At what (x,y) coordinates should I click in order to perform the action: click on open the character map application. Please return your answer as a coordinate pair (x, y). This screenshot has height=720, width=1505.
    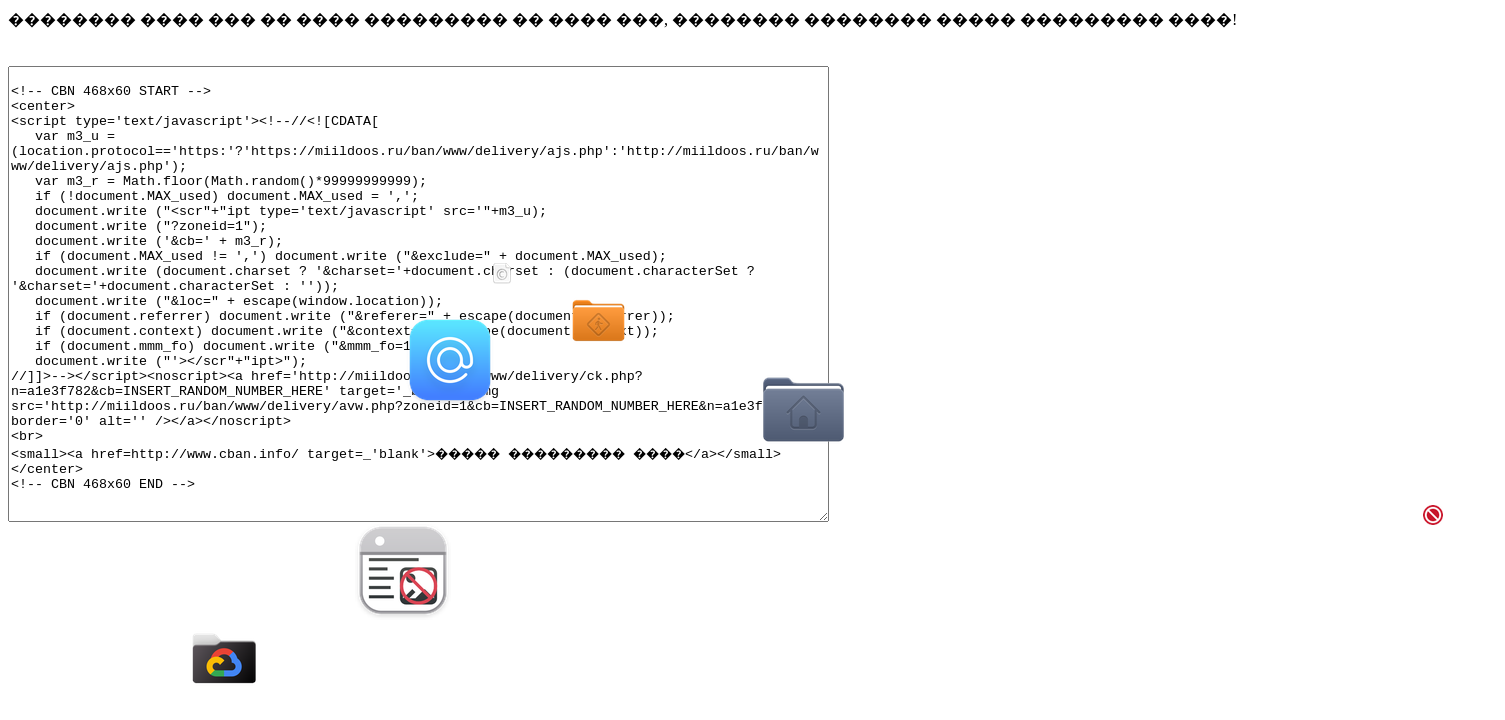
    Looking at the image, I should click on (450, 360).